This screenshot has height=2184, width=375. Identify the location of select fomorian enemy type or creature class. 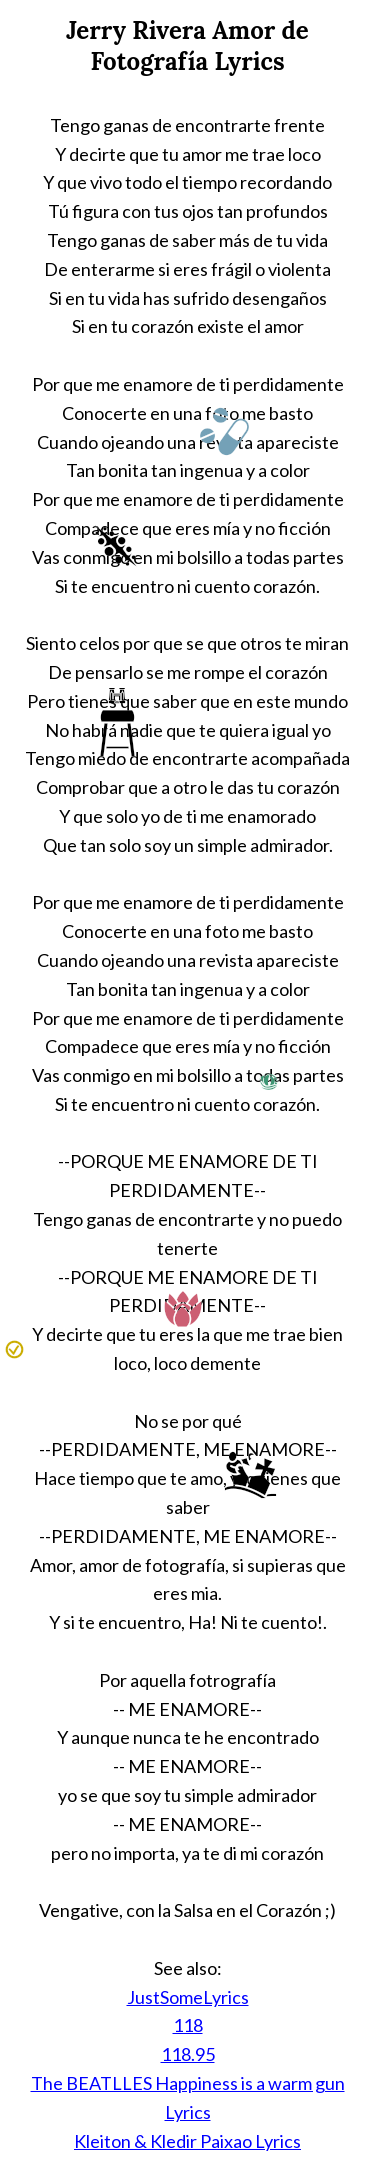
(250, 1472).